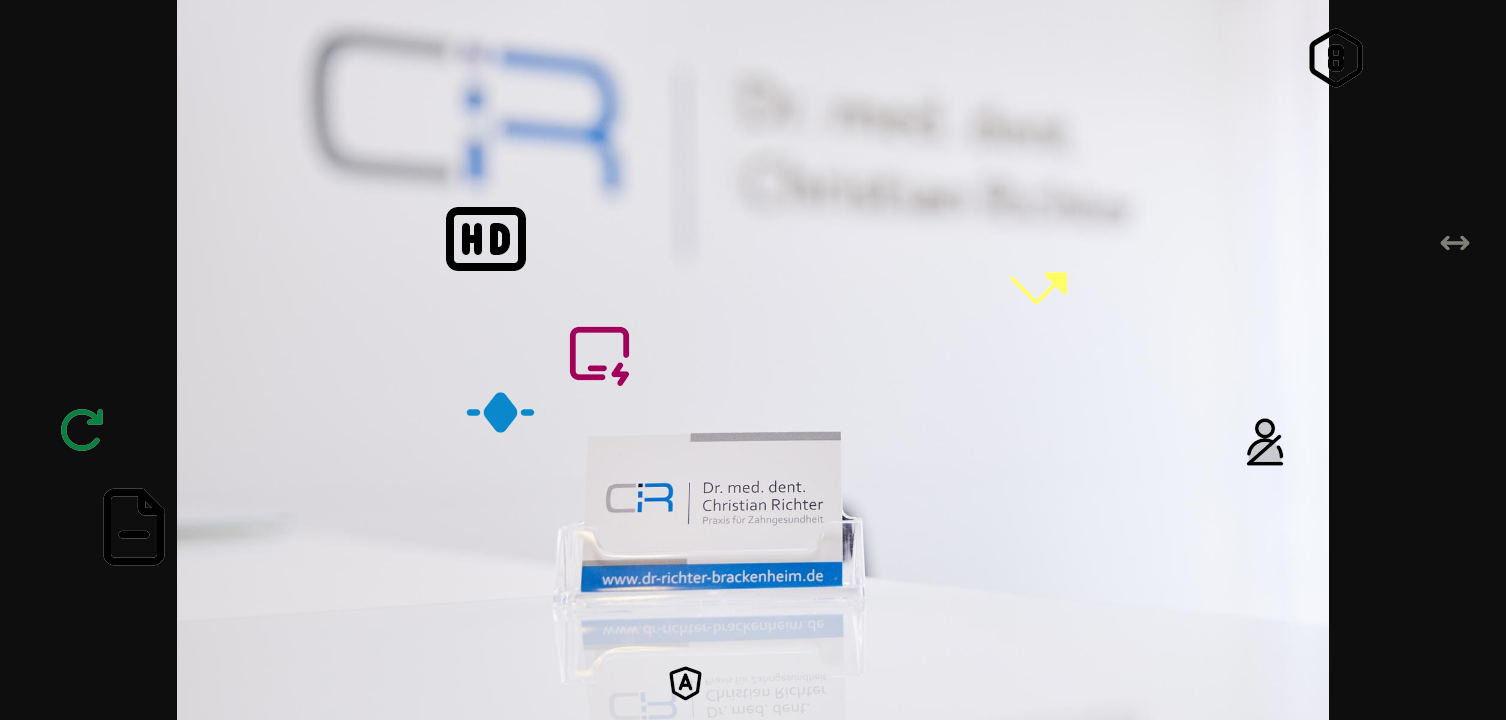 This screenshot has width=1506, height=720. Describe the element at coordinates (599, 353) in the screenshot. I see `tablet charging in landscape mode` at that location.